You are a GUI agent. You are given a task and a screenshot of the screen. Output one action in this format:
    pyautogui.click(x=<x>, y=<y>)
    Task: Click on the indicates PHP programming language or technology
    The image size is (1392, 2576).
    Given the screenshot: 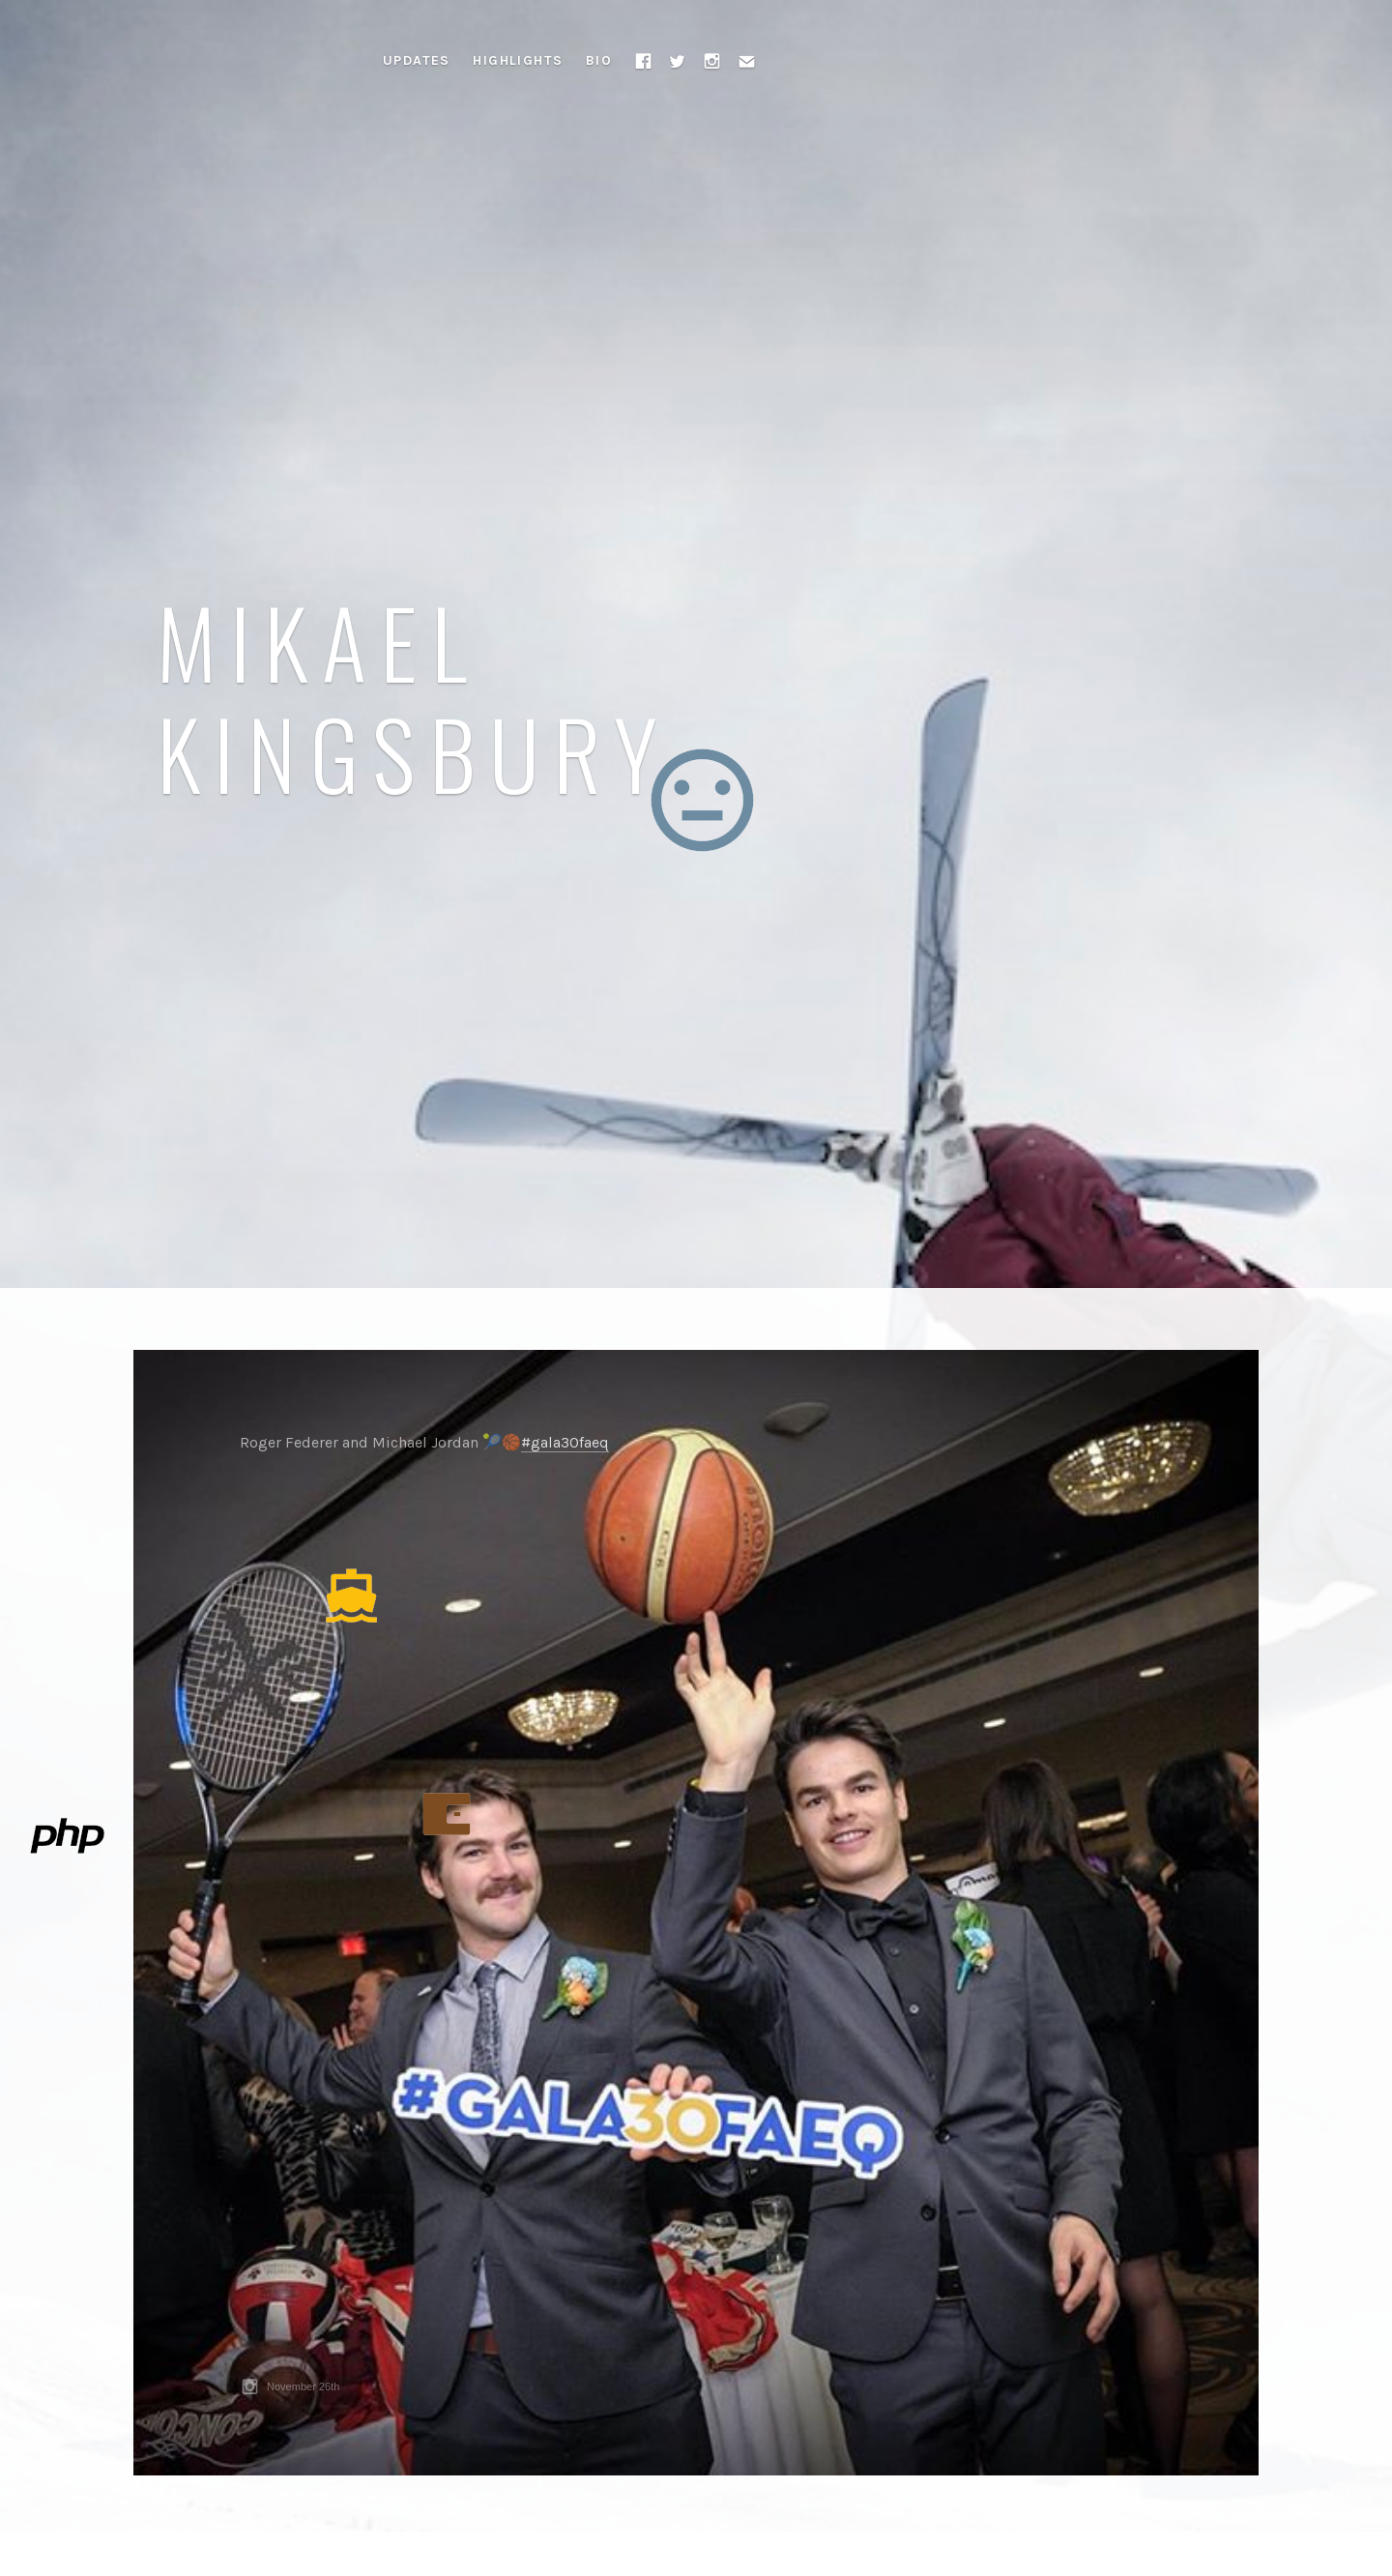 What is the action you would take?
    pyautogui.click(x=67, y=1837)
    